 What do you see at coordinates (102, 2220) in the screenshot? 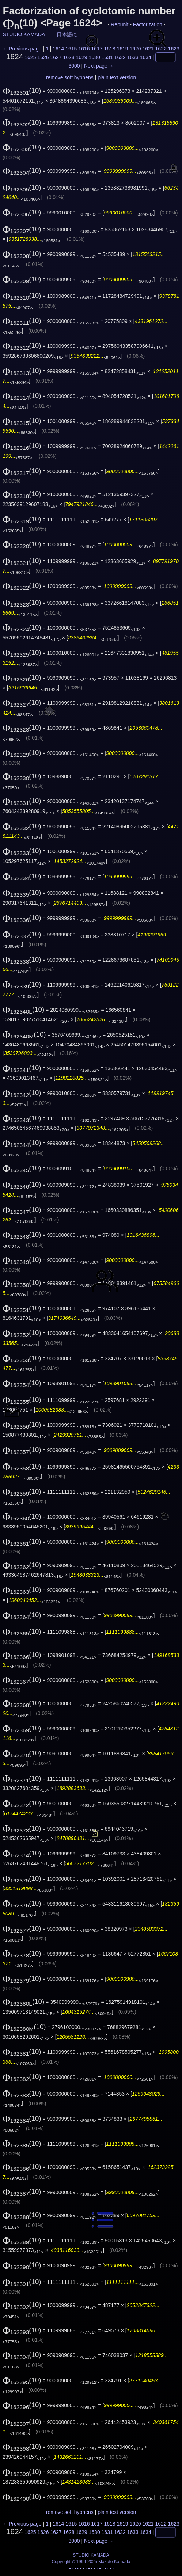
I see `view items in list format` at bounding box center [102, 2220].